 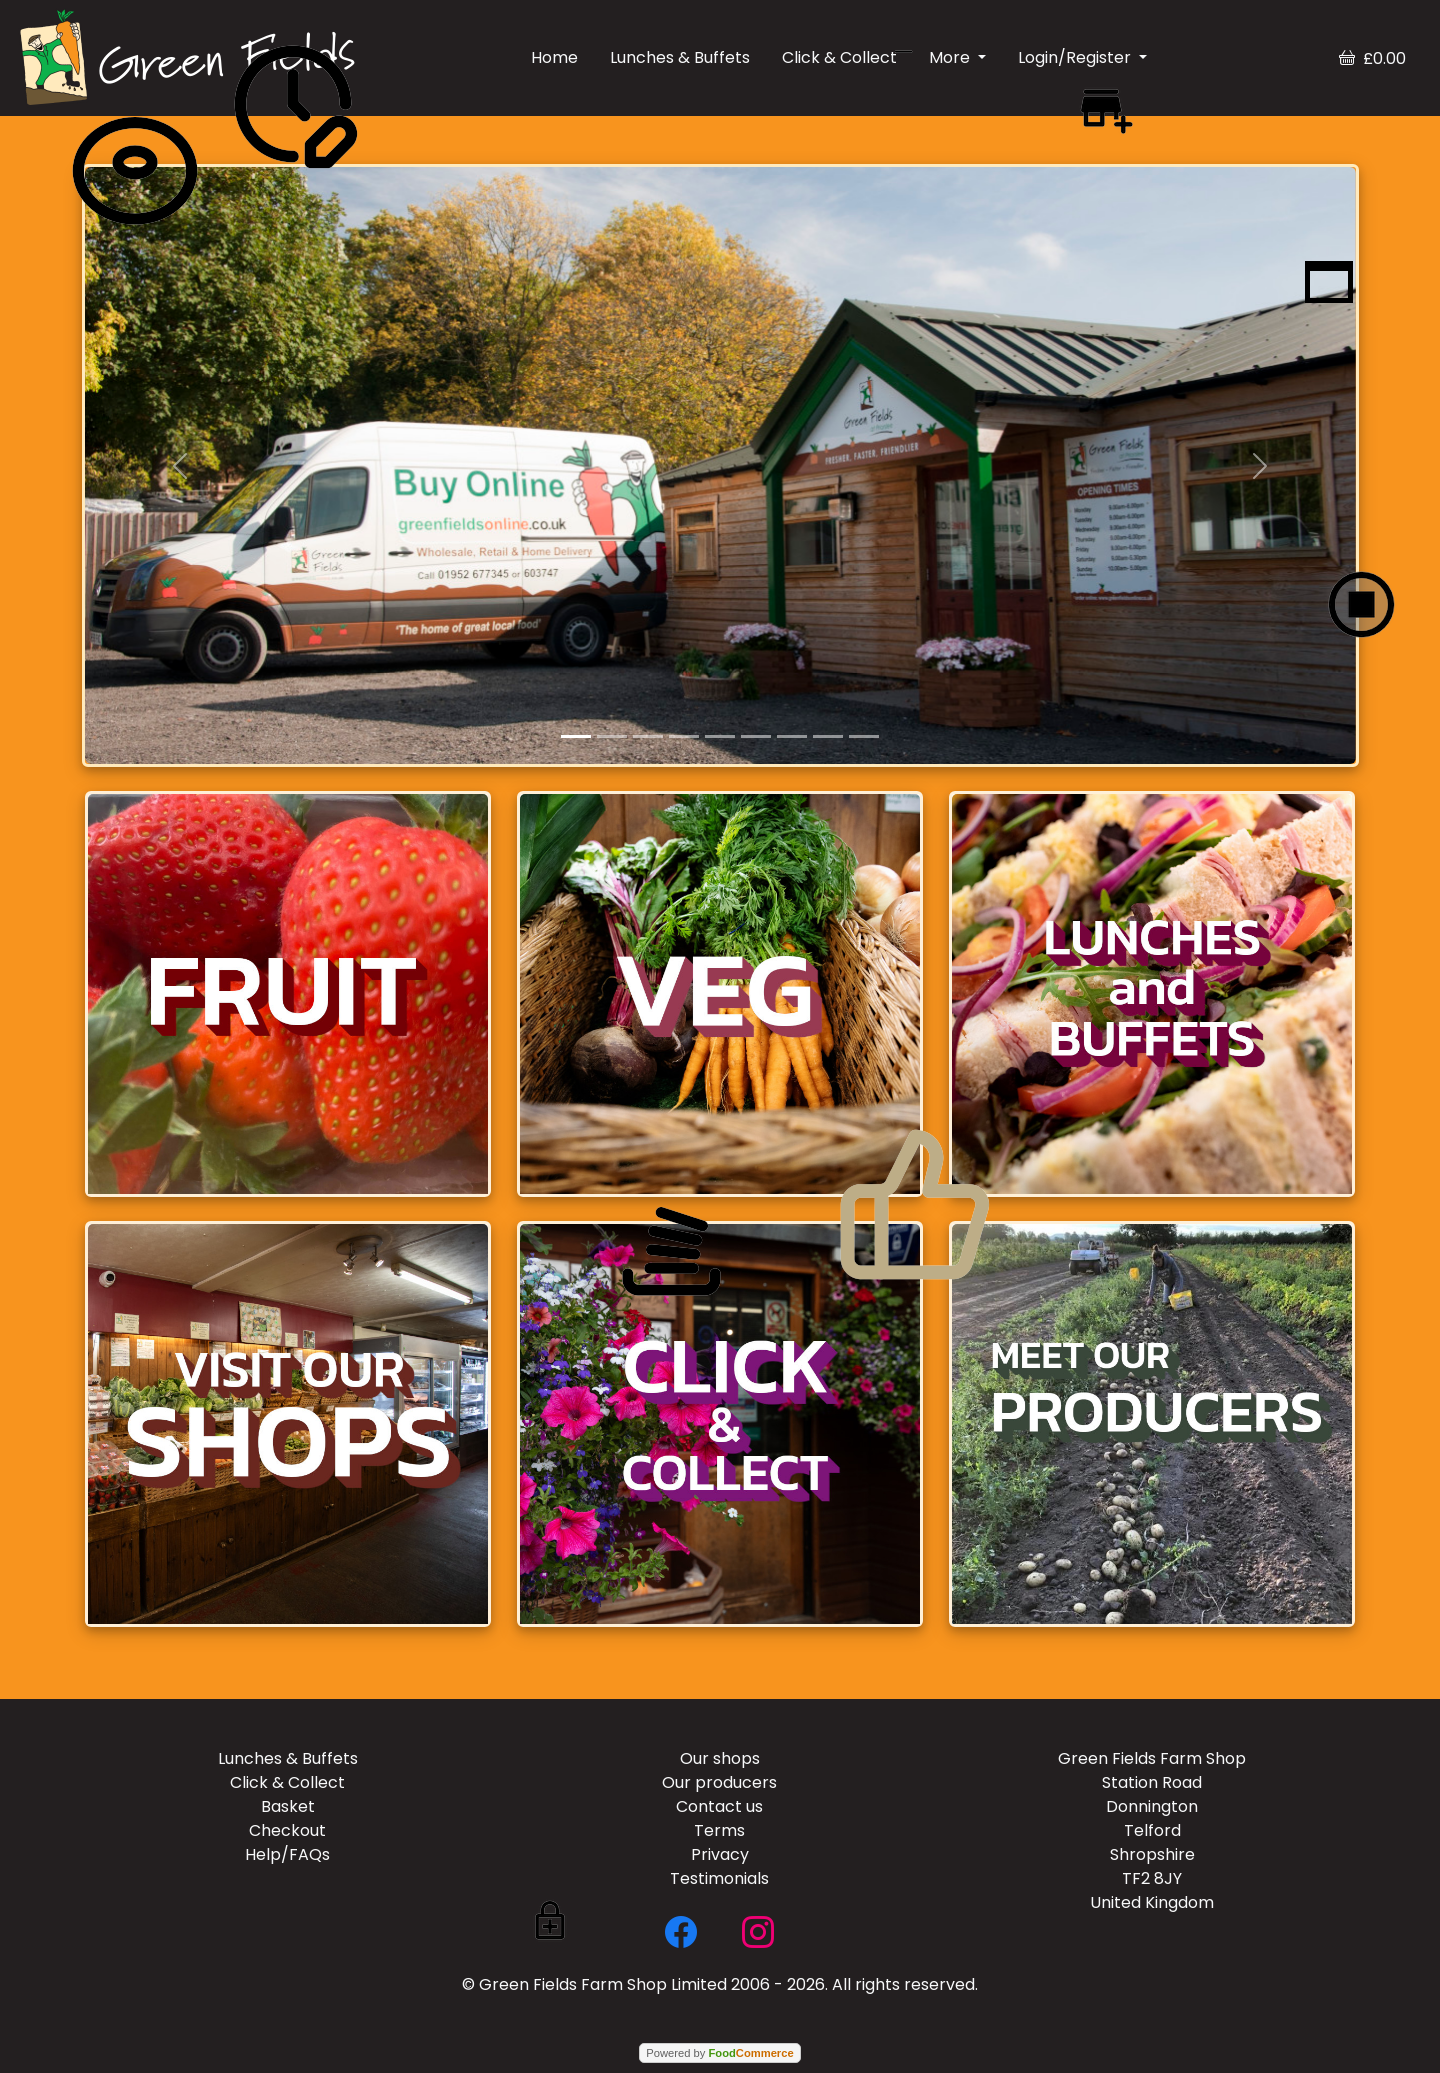 What do you see at coordinates (904, 52) in the screenshot?
I see `collapse or minimize a section` at bounding box center [904, 52].